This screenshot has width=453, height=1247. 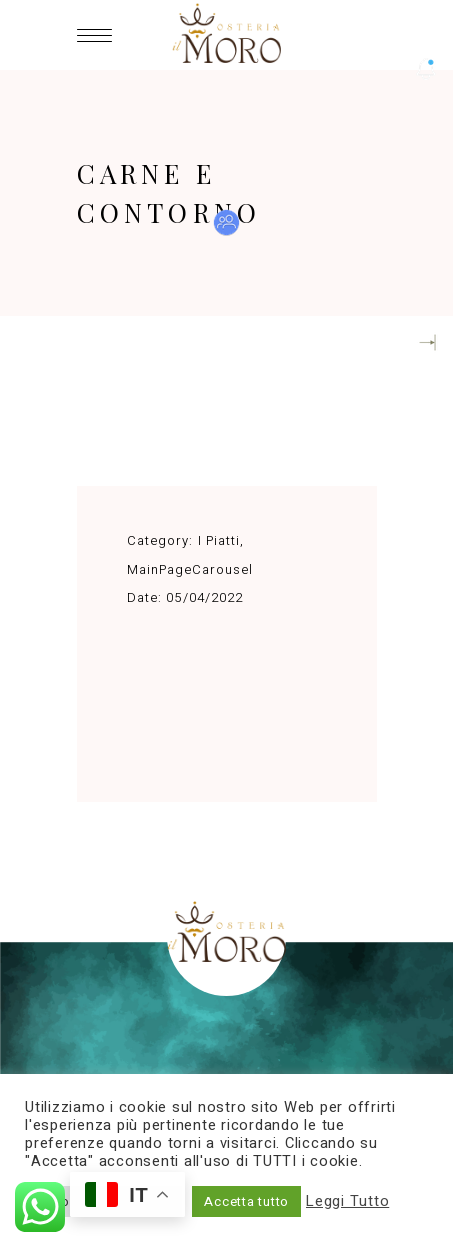 I want to click on manage user accounts and groups, so click(x=226, y=222).